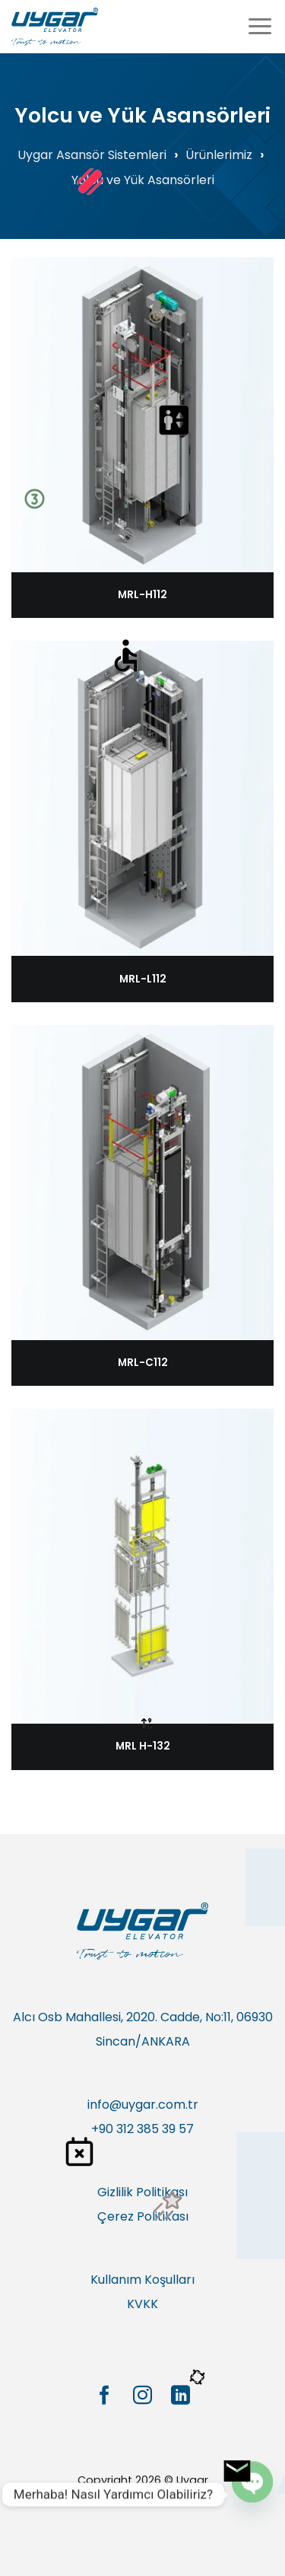 The width and height of the screenshot is (285, 2576). What do you see at coordinates (34, 498) in the screenshot?
I see `indicates step three in a multi-step process` at bounding box center [34, 498].